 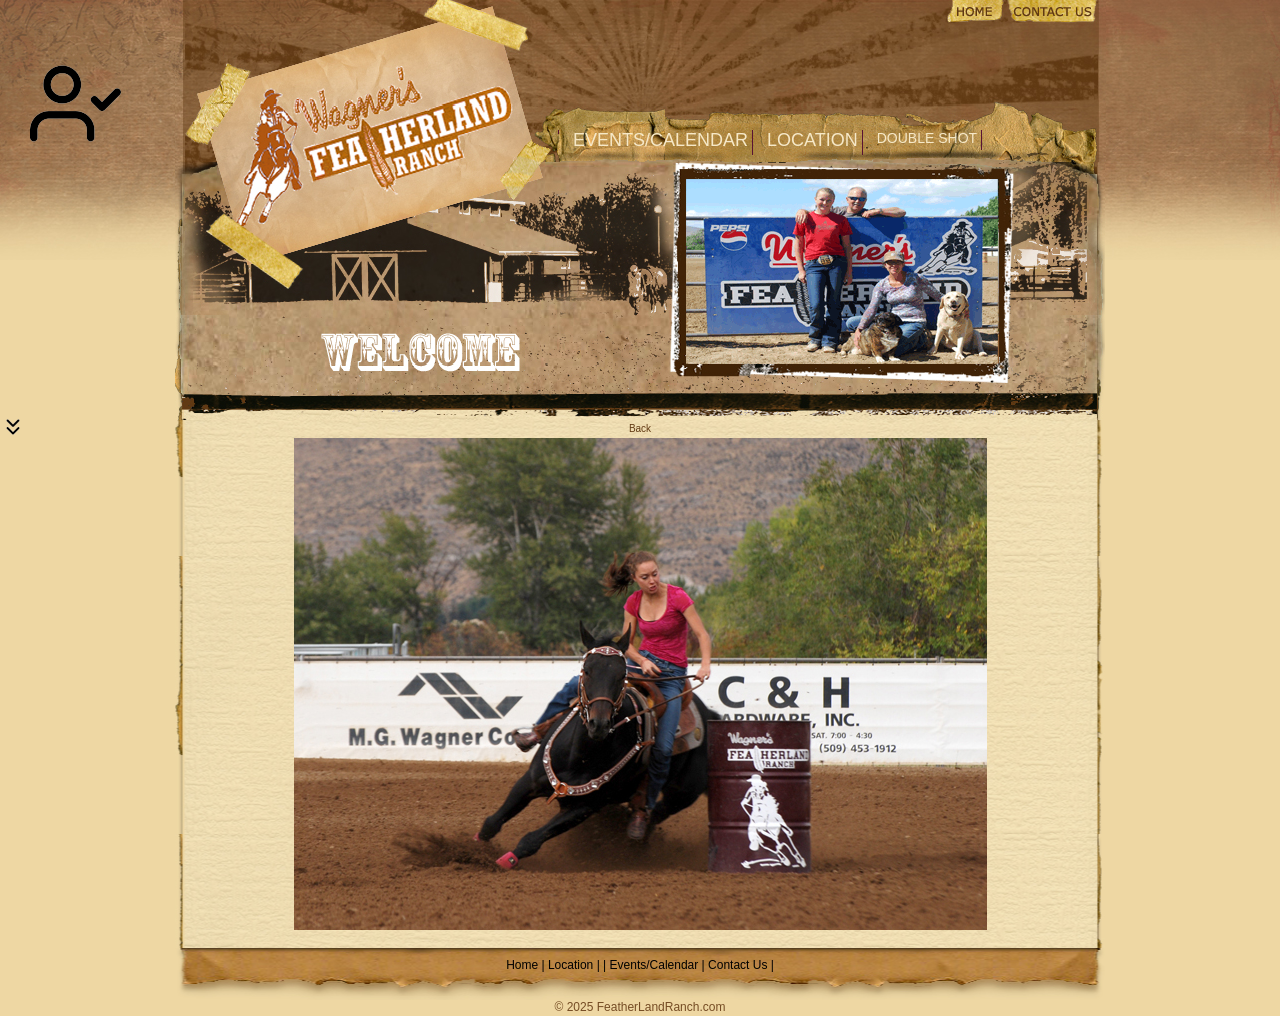 What do you see at coordinates (75, 103) in the screenshot?
I see `verify or approve a user account` at bounding box center [75, 103].